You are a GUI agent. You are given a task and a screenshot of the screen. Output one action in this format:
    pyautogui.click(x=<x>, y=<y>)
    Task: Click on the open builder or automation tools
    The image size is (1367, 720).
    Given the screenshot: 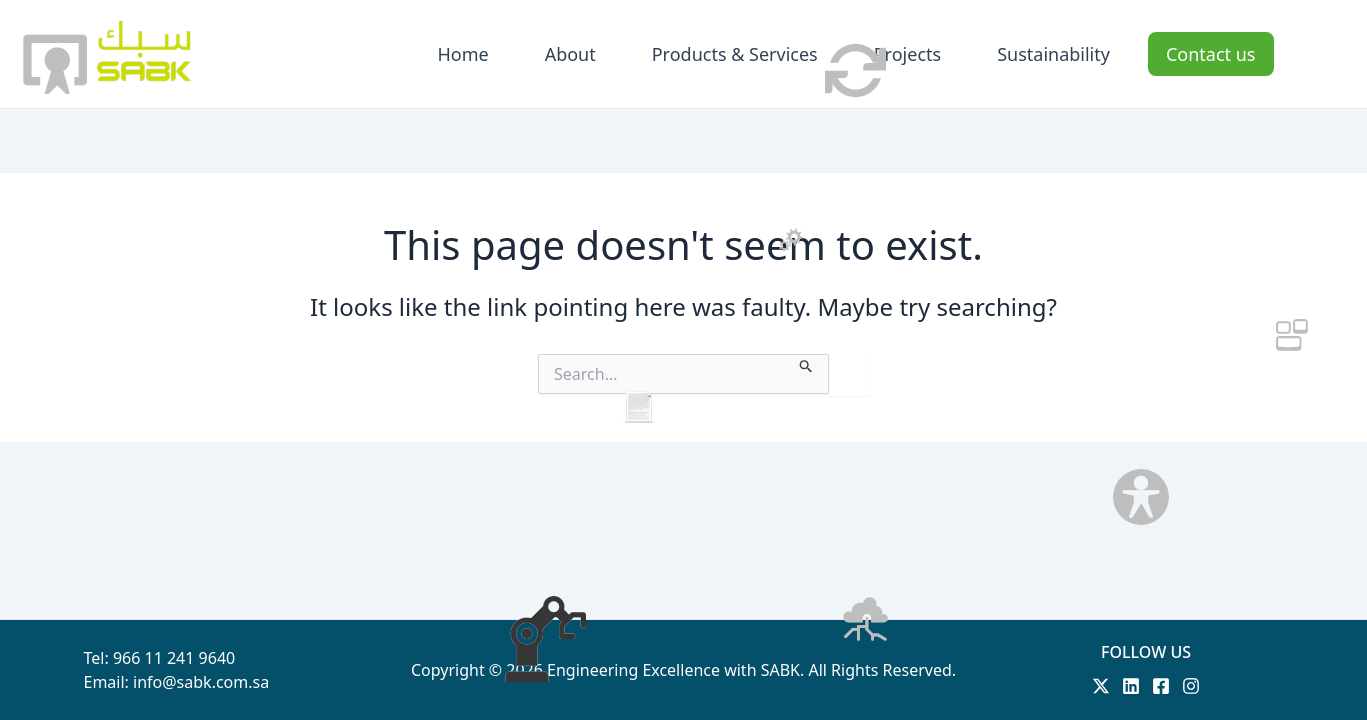 What is the action you would take?
    pyautogui.click(x=543, y=639)
    